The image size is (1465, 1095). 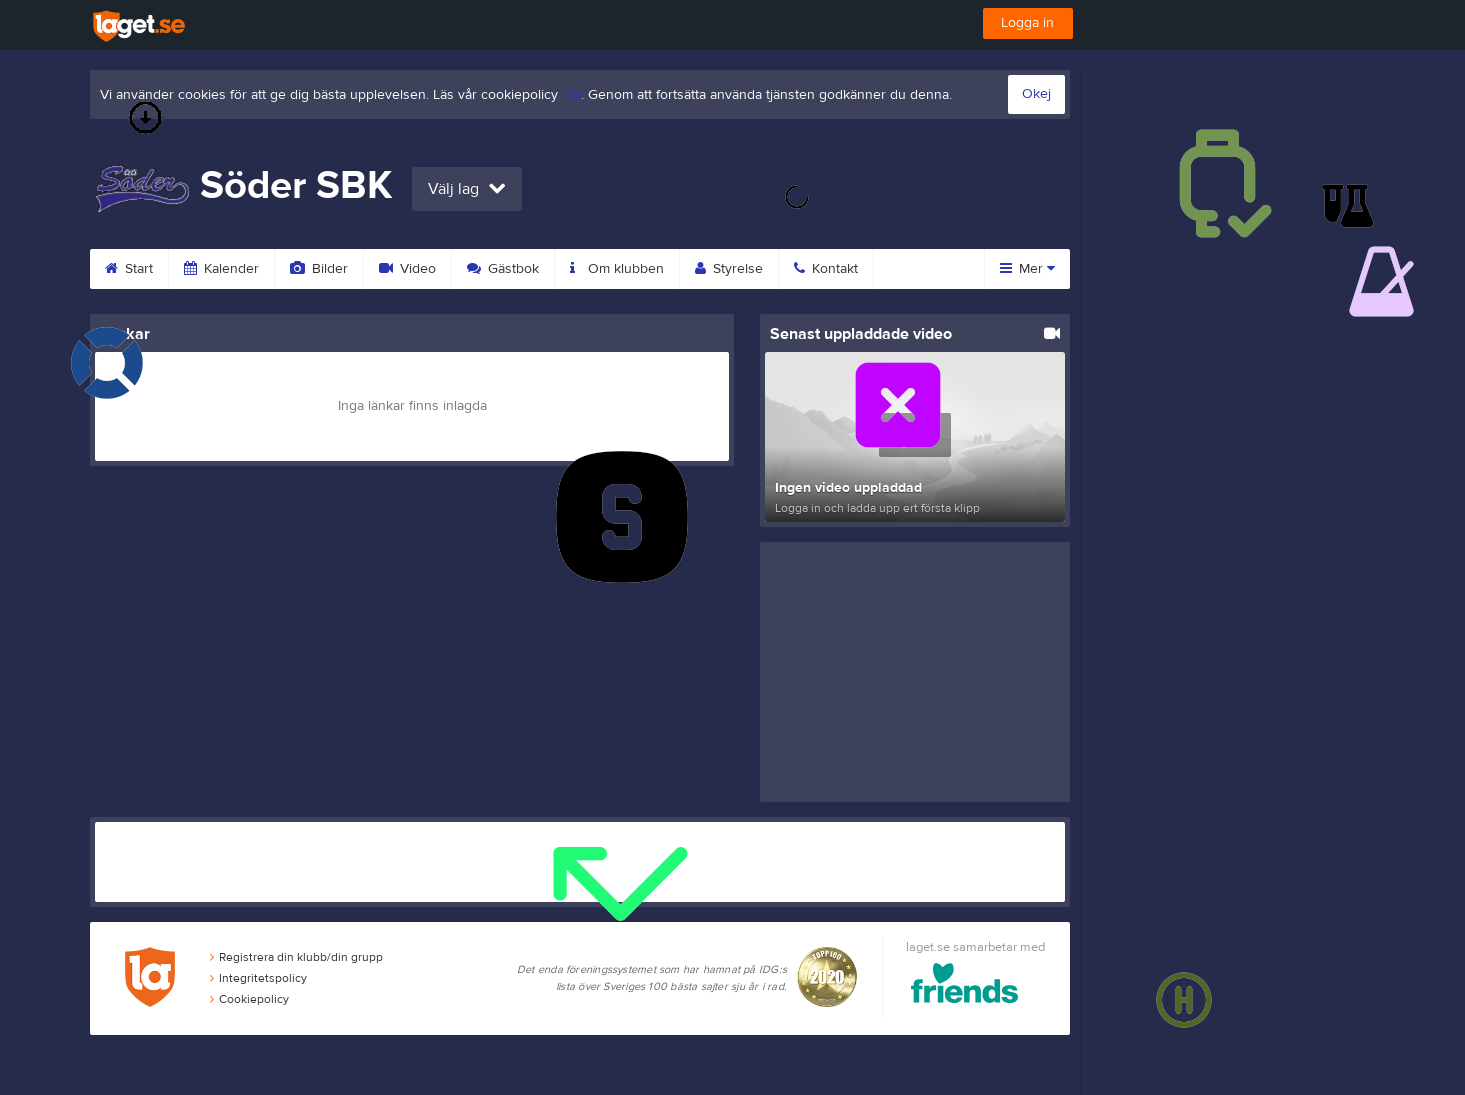 I want to click on go back or return to previous step, so click(x=620, y=880).